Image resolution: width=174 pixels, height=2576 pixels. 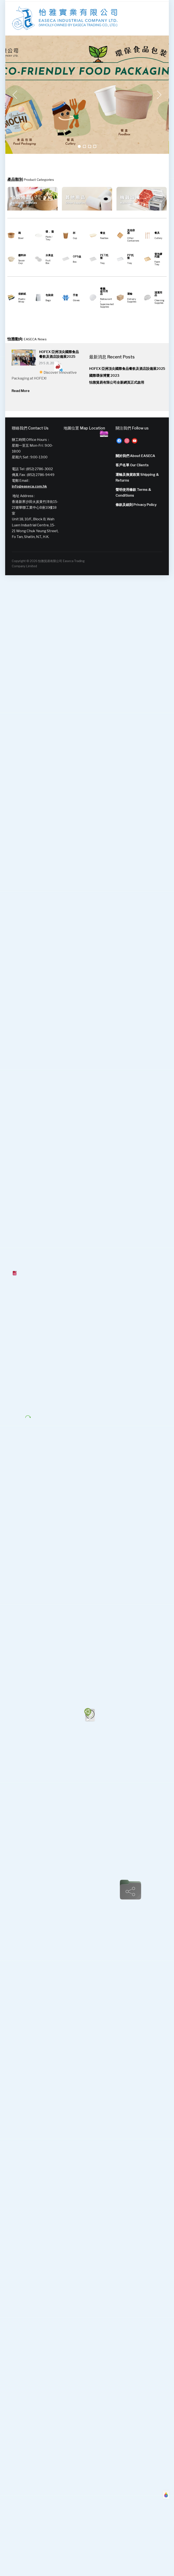 I want to click on open your public shared folder, so click(x=130, y=1889).